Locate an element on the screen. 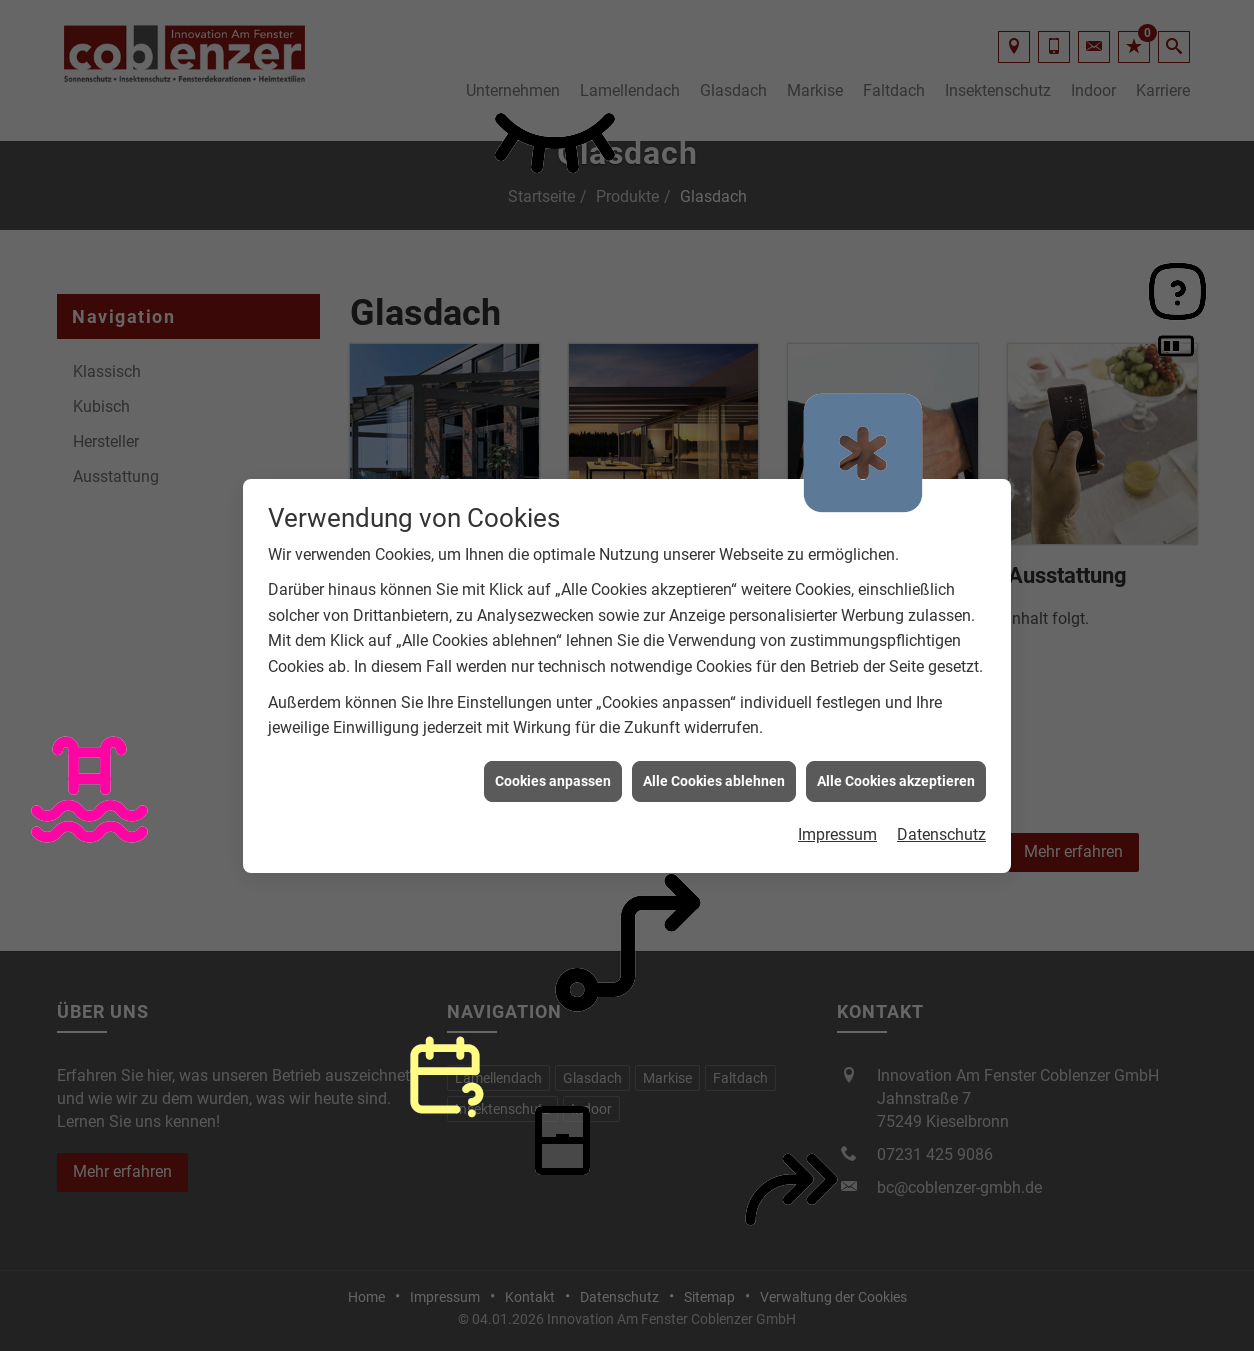  view window sensor status is located at coordinates (562, 1140).